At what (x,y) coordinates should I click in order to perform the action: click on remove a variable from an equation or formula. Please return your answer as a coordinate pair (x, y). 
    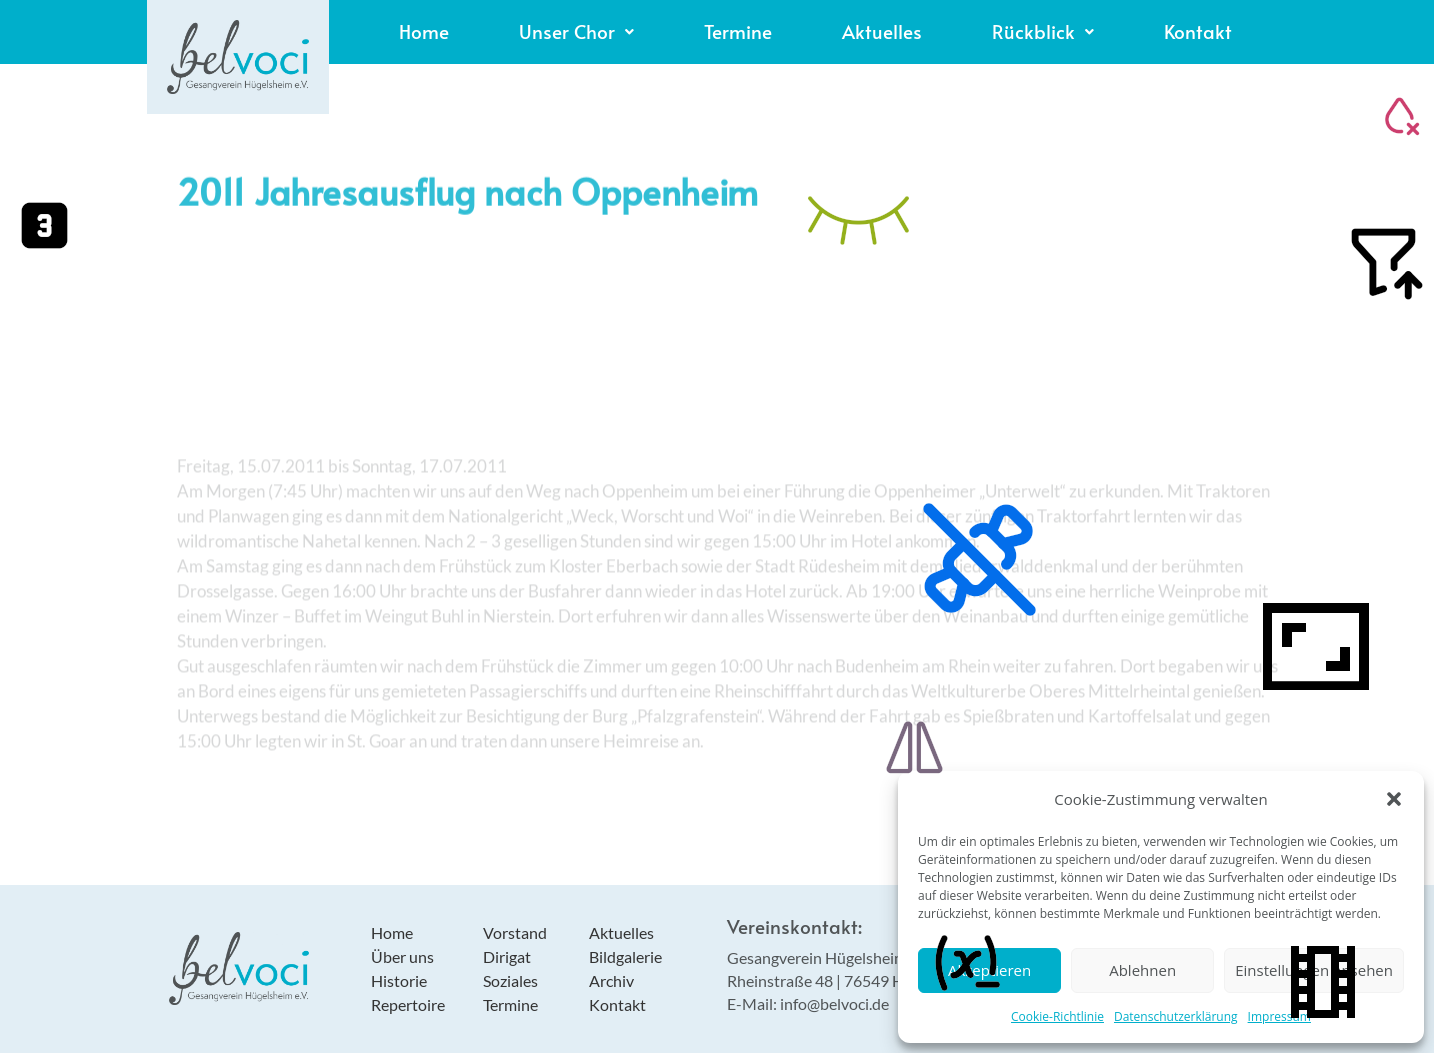
    Looking at the image, I should click on (966, 963).